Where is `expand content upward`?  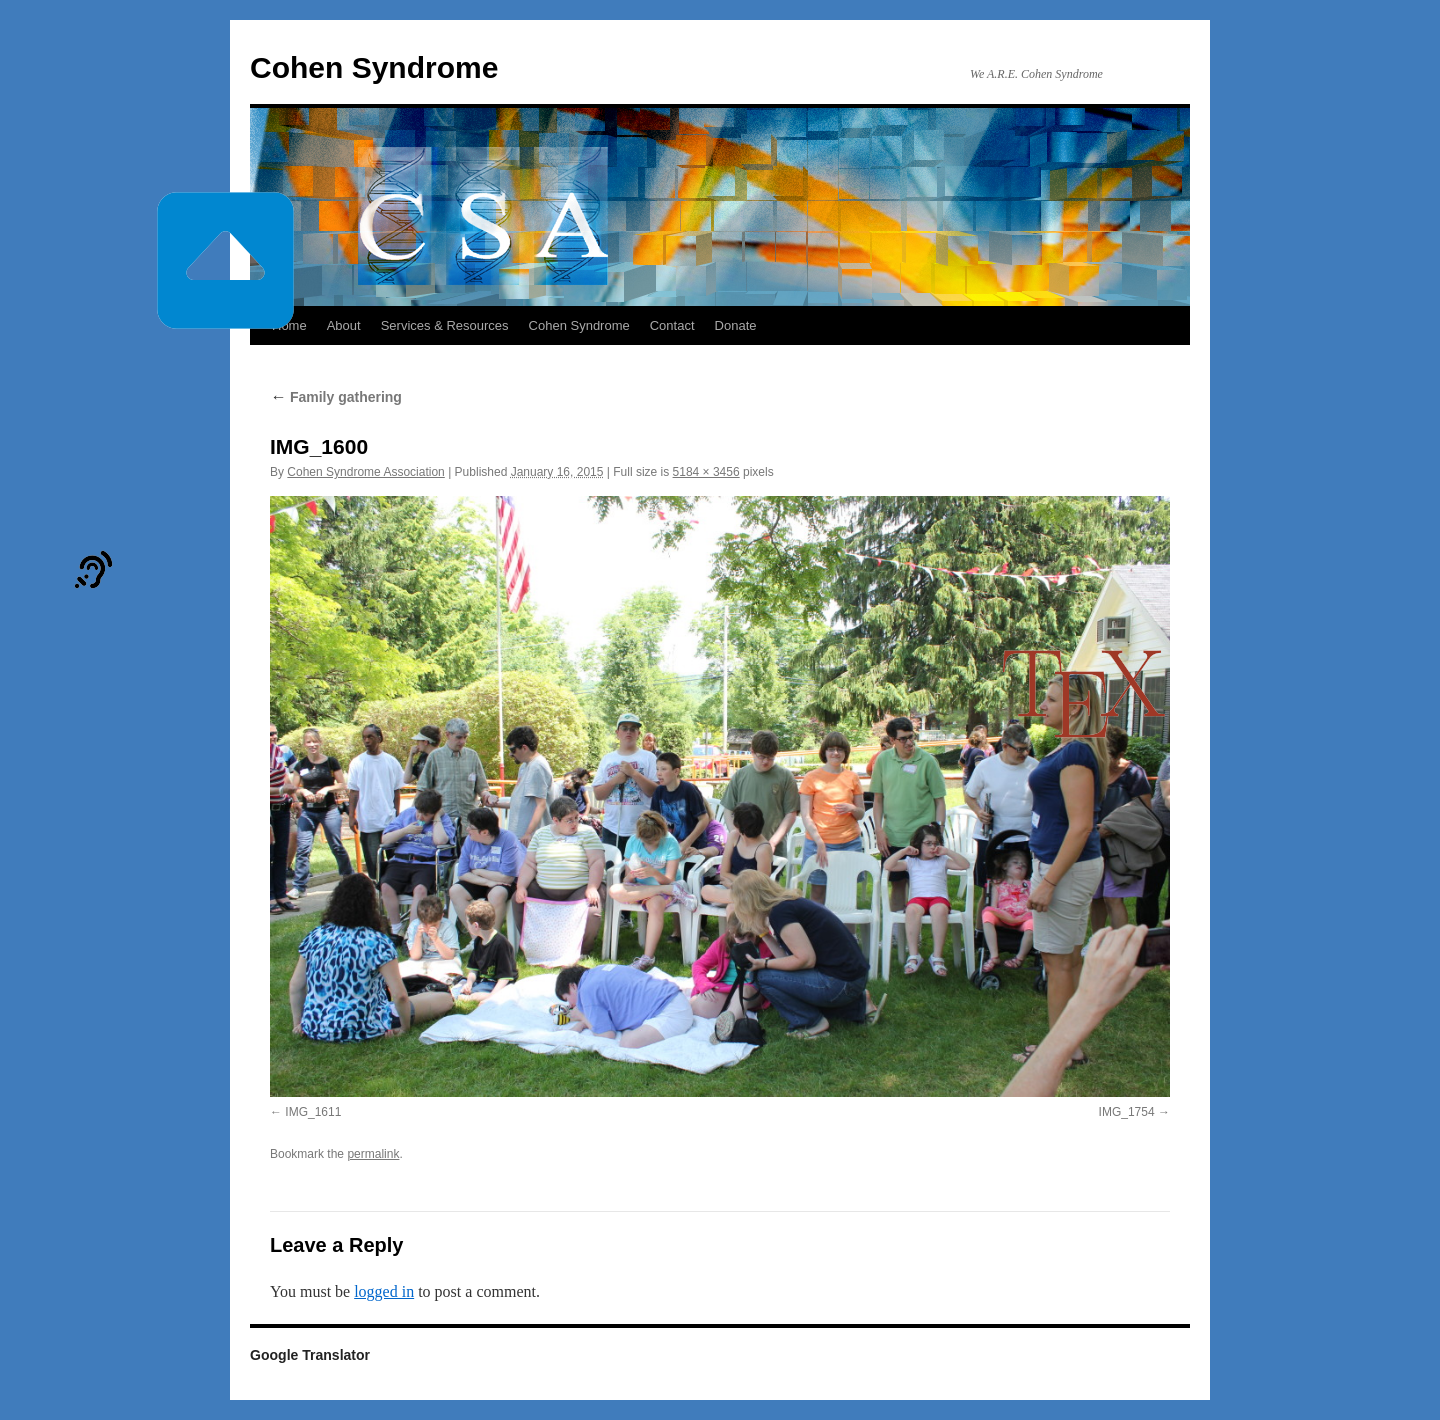 expand content upward is located at coordinates (225, 260).